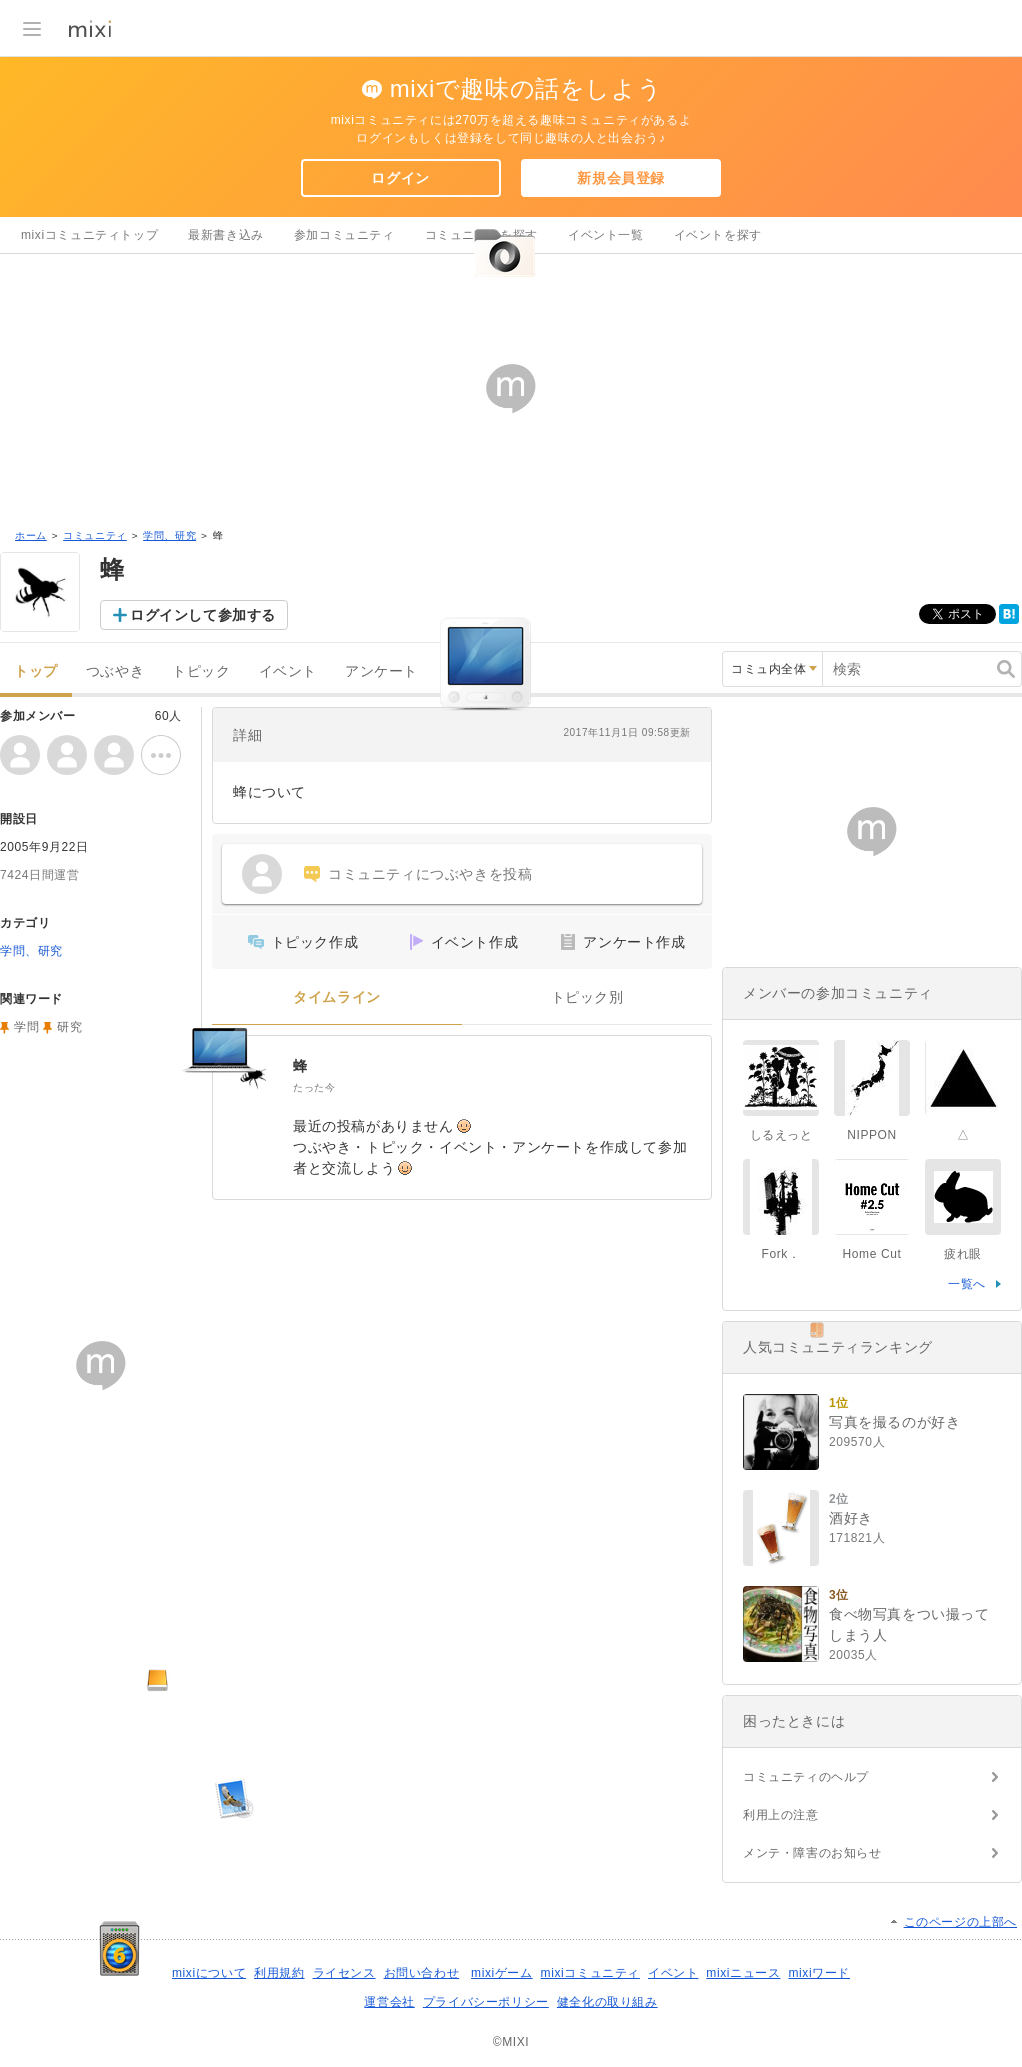  I want to click on a package or archive file type, so click(817, 1330).